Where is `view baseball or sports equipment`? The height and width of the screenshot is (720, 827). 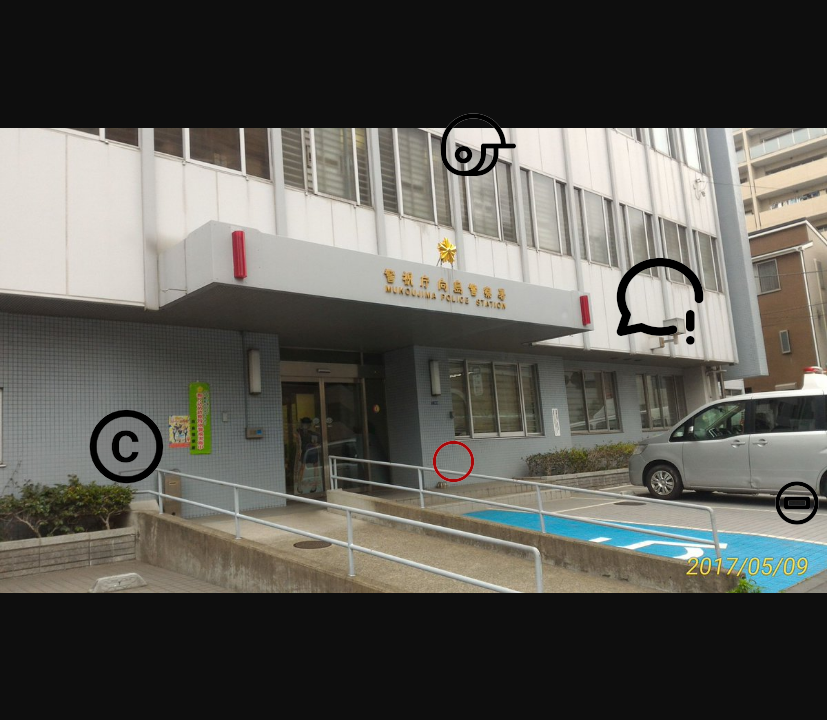
view baseball or sports equipment is located at coordinates (476, 146).